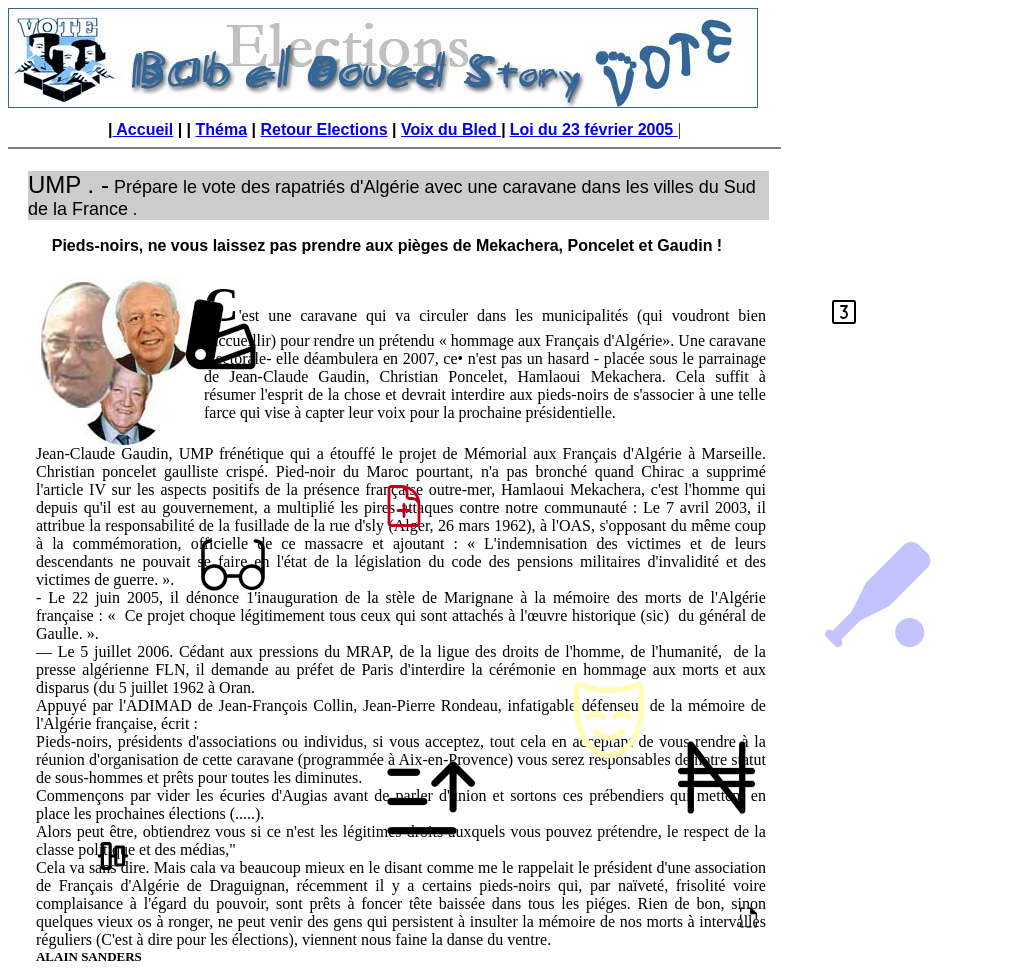  What do you see at coordinates (427, 801) in the screenshot?
I see `sort items in descending order` at bounding box center [427, 801].